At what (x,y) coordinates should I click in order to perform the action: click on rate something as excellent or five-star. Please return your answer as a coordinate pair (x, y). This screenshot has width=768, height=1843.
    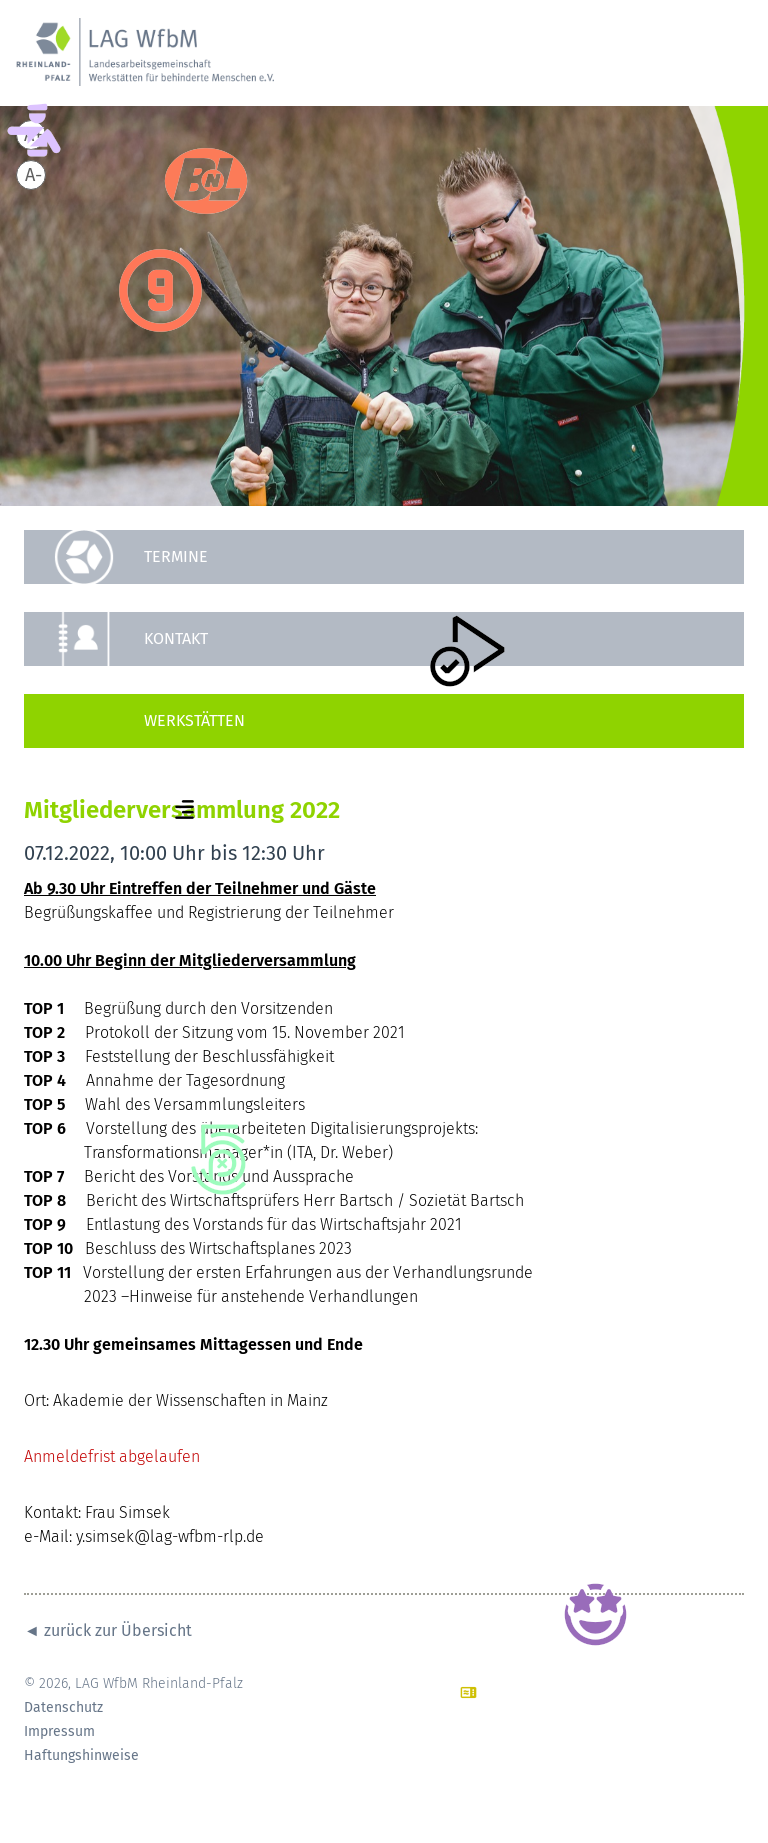
    Looking at the image, I should click on (595, 1614).